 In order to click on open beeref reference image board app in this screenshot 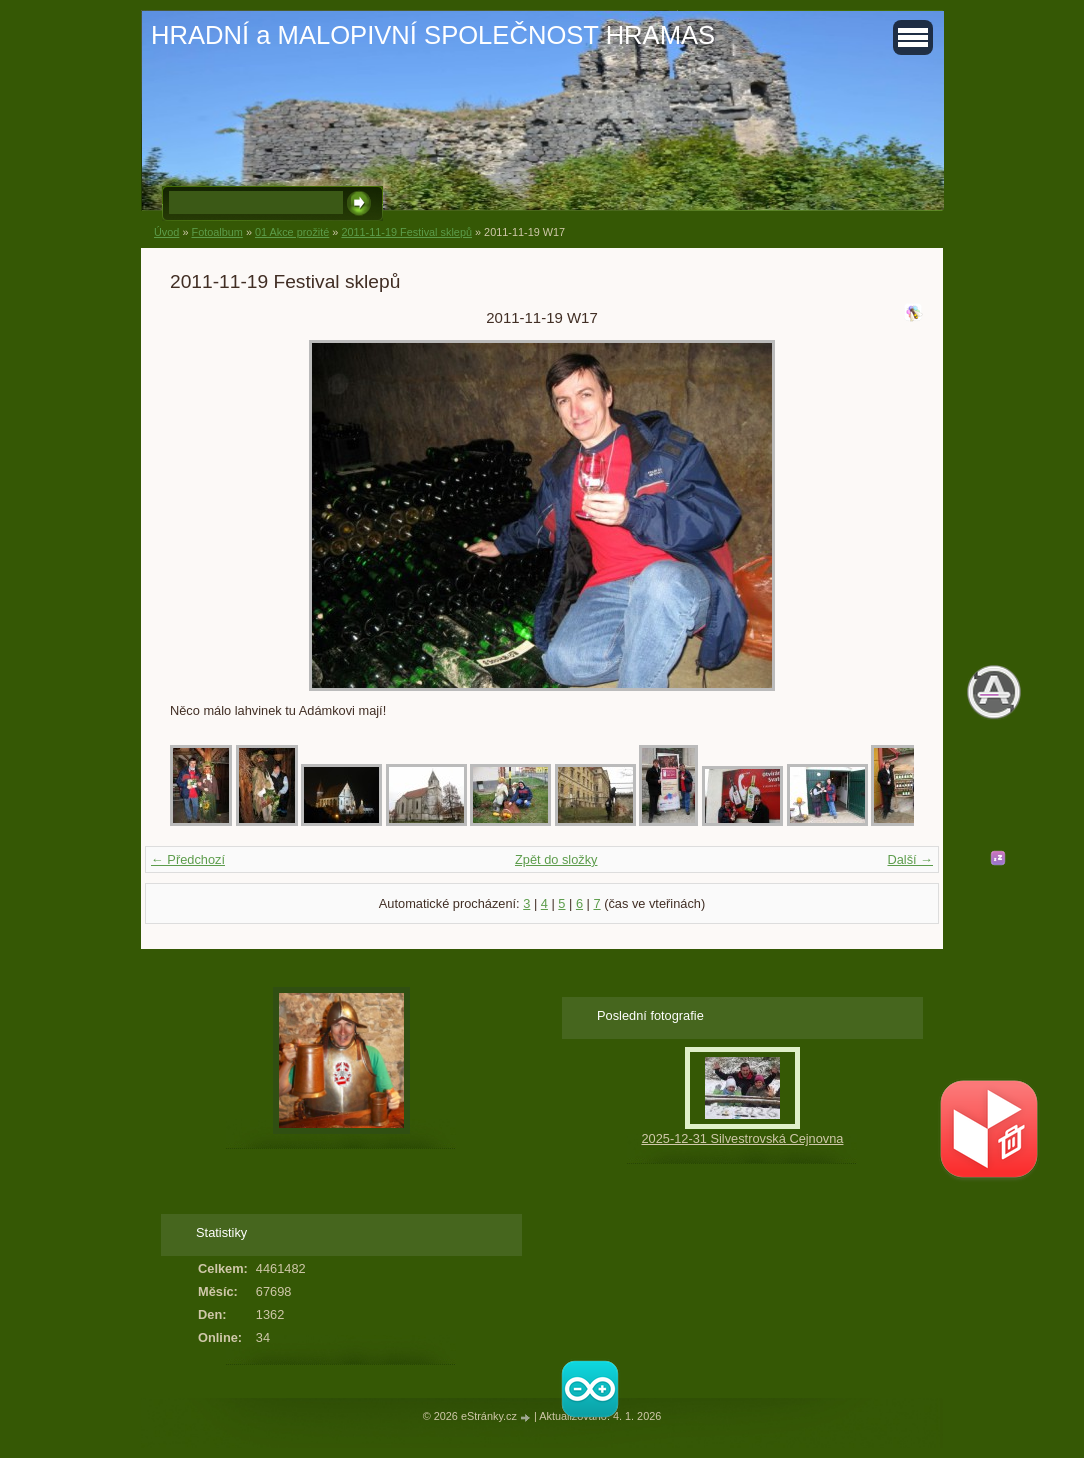, I will do `click(913, 312)`.